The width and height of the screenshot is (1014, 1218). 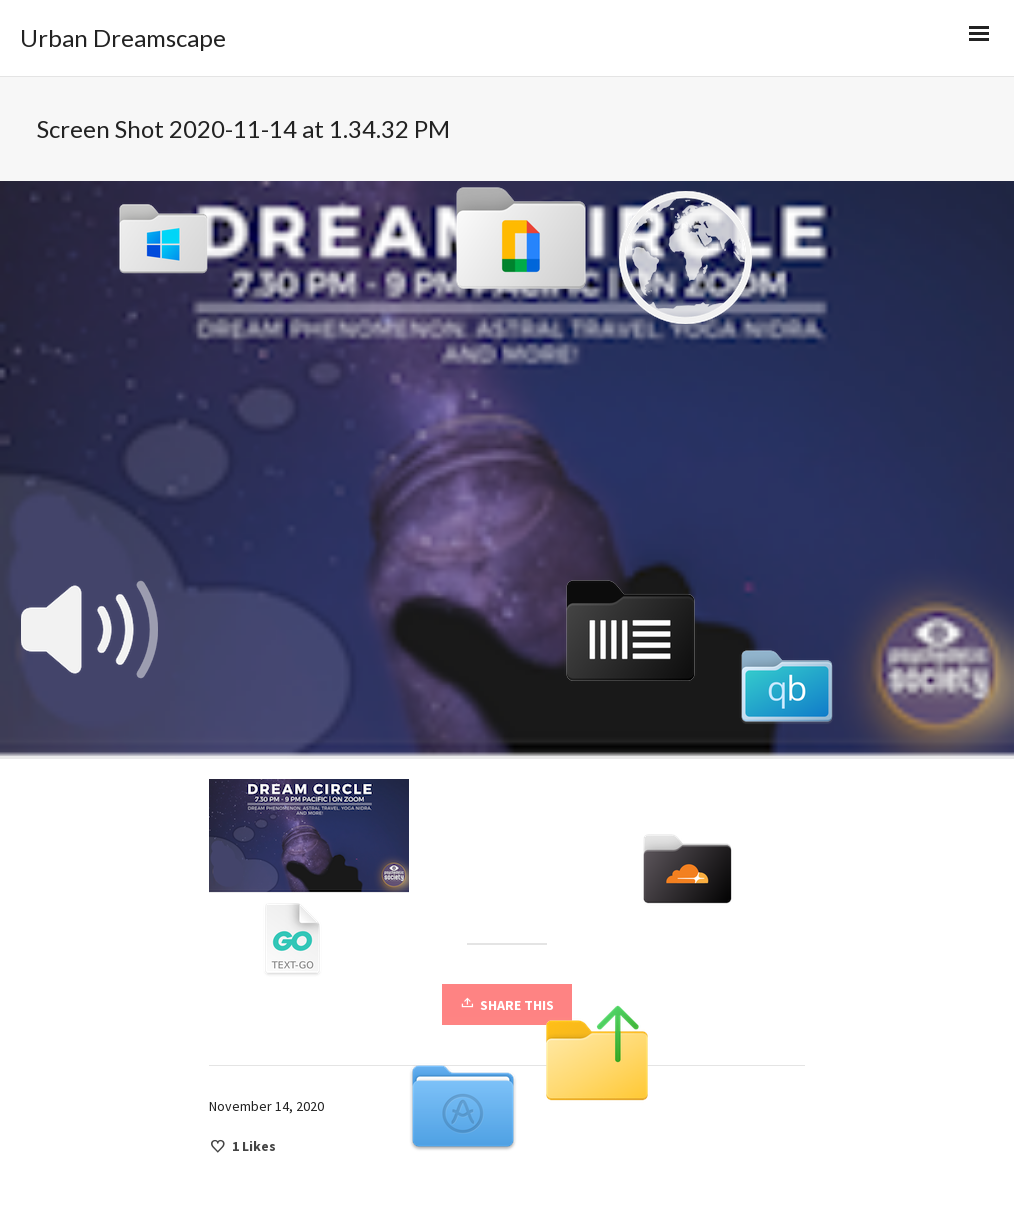 What do you see at coordinates (163, 241) in the screenshot?
I see `open windows system files folder` at bounding box center [163, 241].